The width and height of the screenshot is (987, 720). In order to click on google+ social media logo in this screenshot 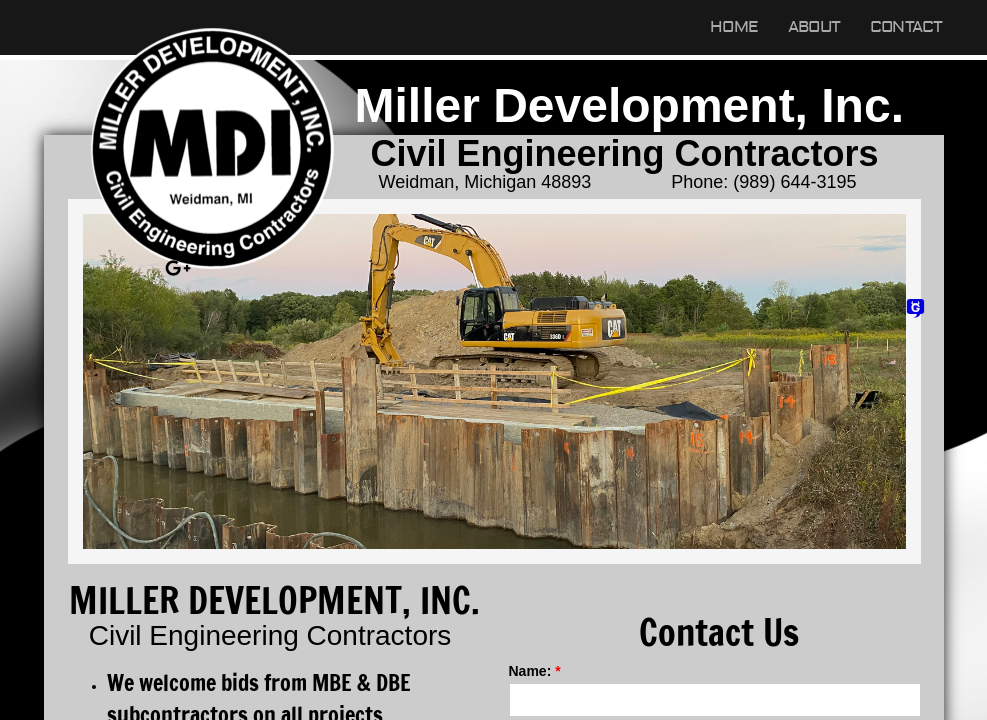, I will do `click(178, 268)`.